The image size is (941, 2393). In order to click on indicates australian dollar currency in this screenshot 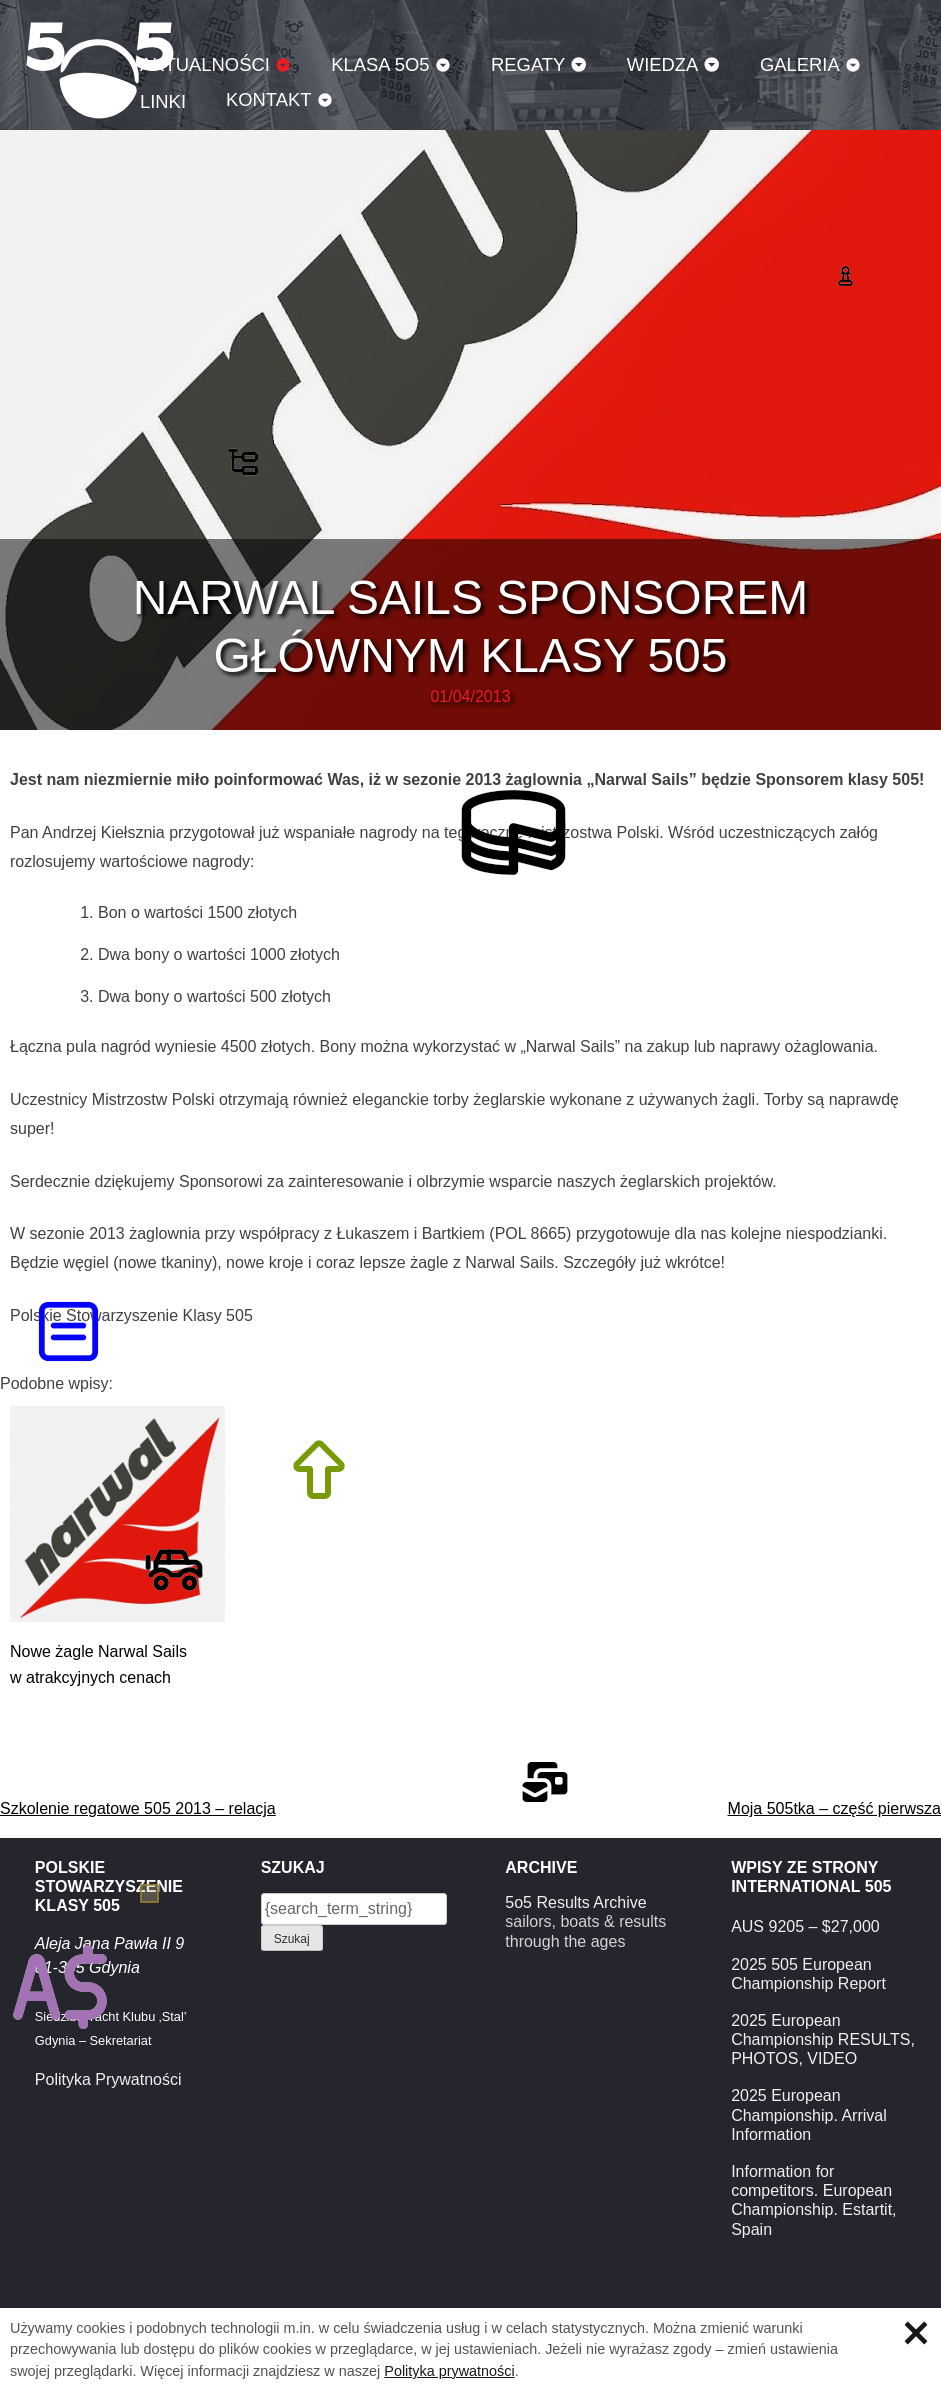, I will do `click(60, 1987)`.